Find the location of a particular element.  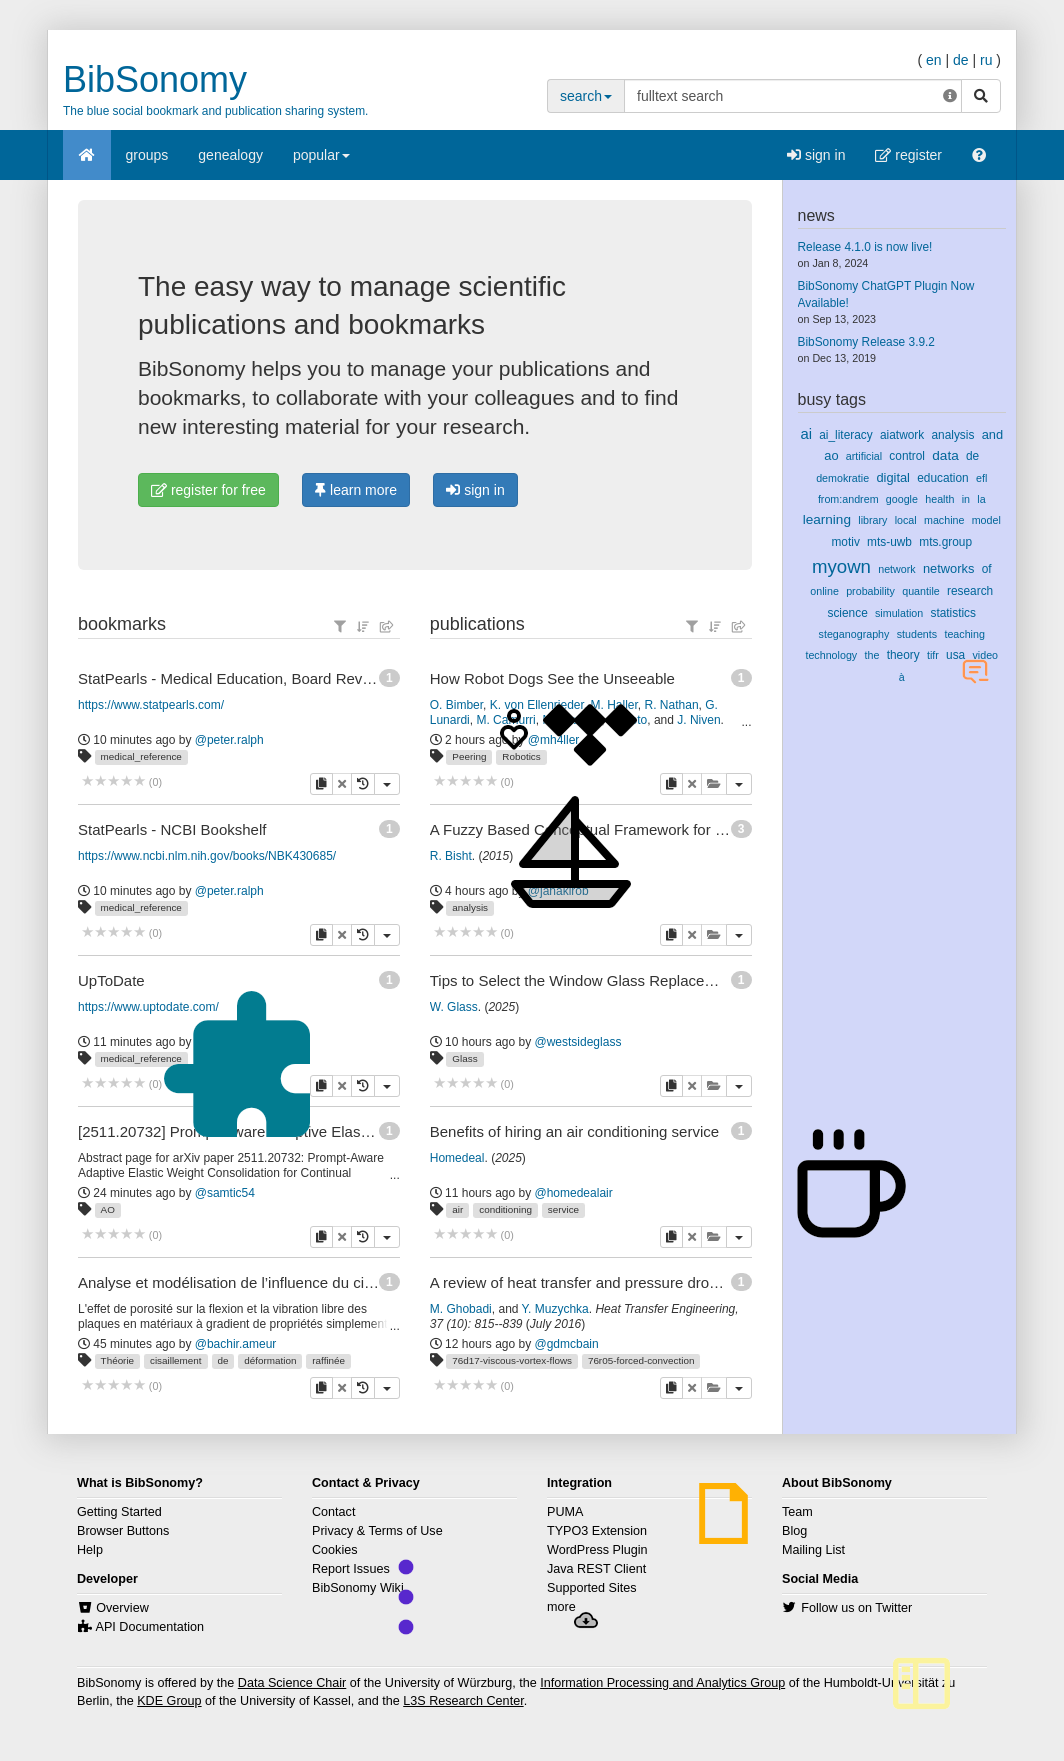

manage plugins or extensions is located at coordinates (237, 1064).